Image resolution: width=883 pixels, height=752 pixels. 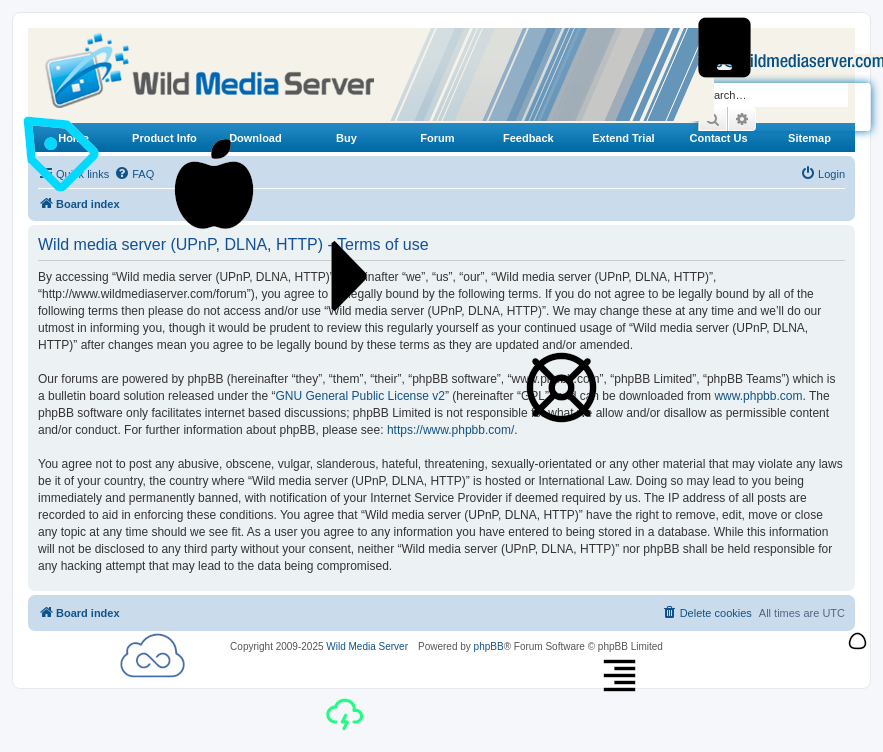 I want to click on access help or support center, so click(x=561, y=387).